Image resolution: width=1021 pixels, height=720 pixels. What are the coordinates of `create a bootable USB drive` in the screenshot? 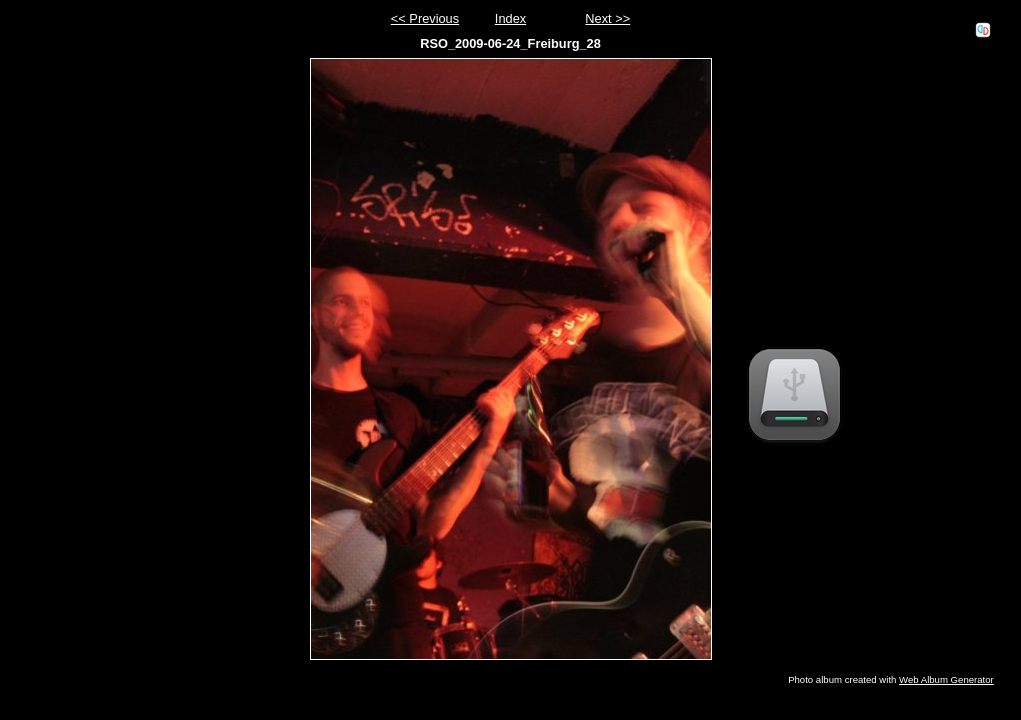 It's located at (794, 394).